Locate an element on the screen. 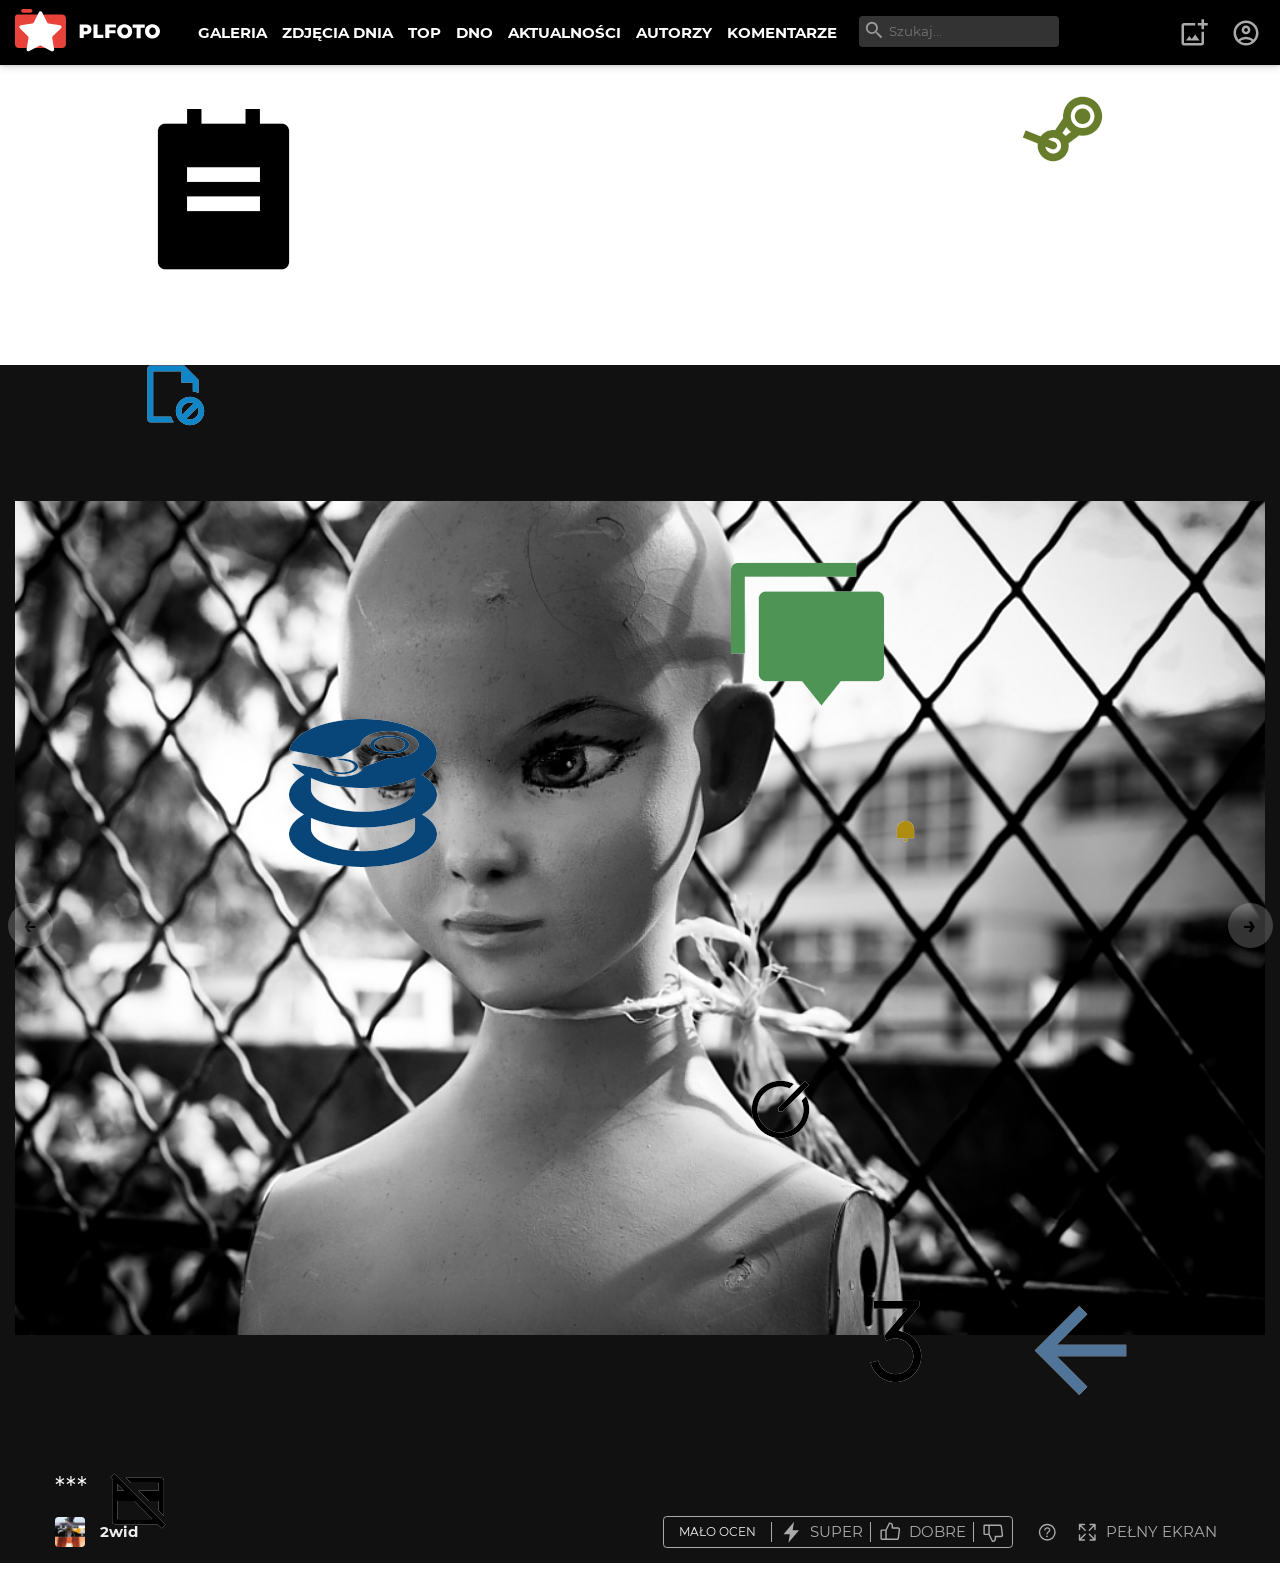  start a discussion or group conversation is located at coordinates (807, 632).